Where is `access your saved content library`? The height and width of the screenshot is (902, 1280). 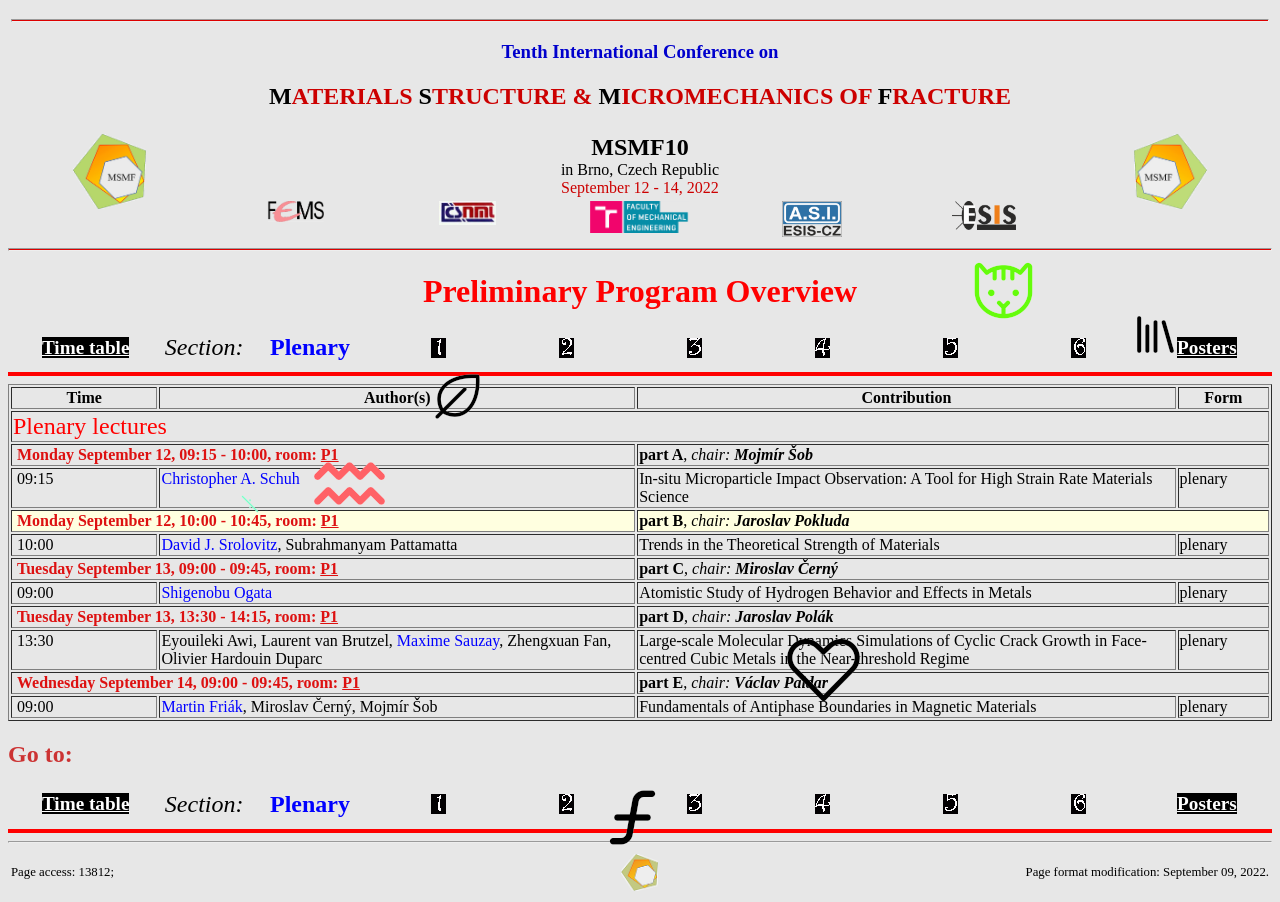 access your saved content library is located at coordinates (1155, 334).